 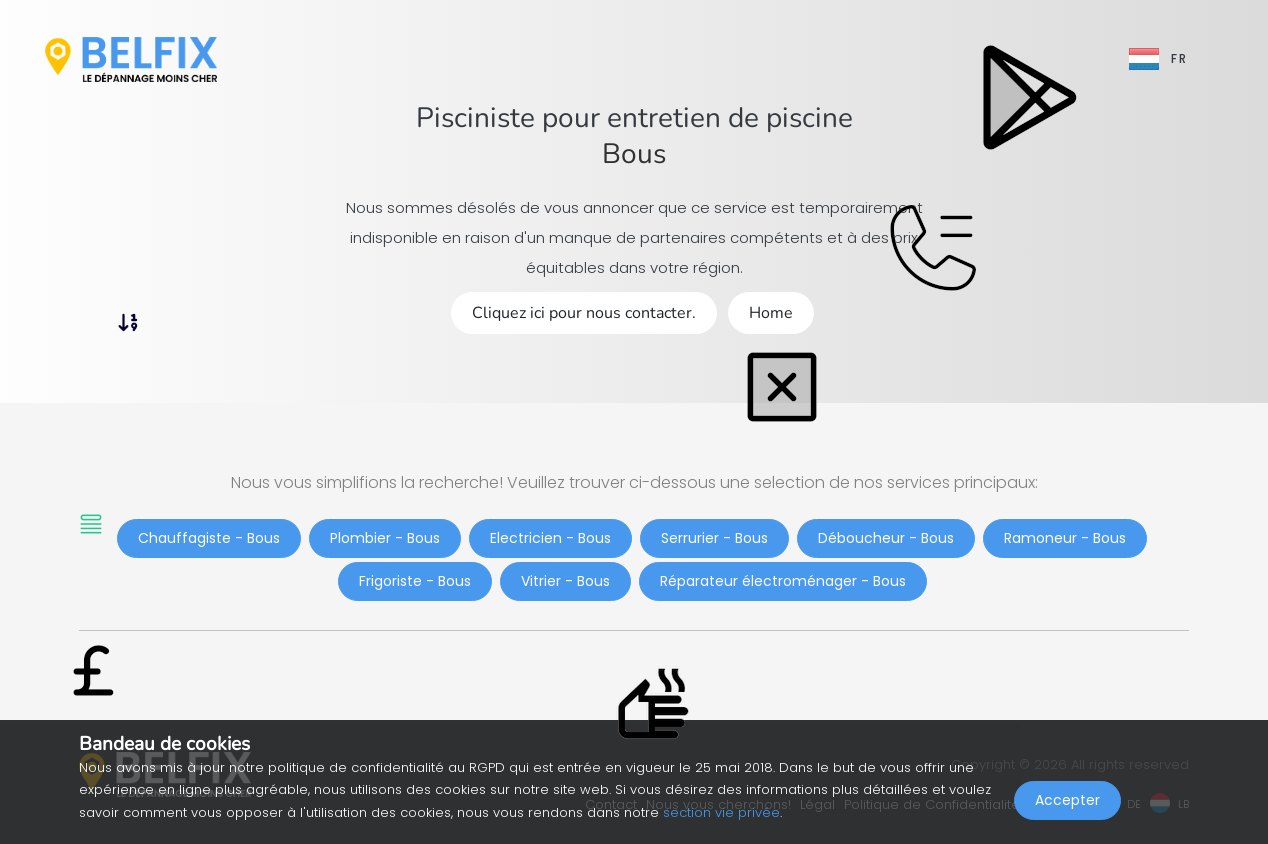 I want to click on open the google play store, so click(x=1020, y=97).